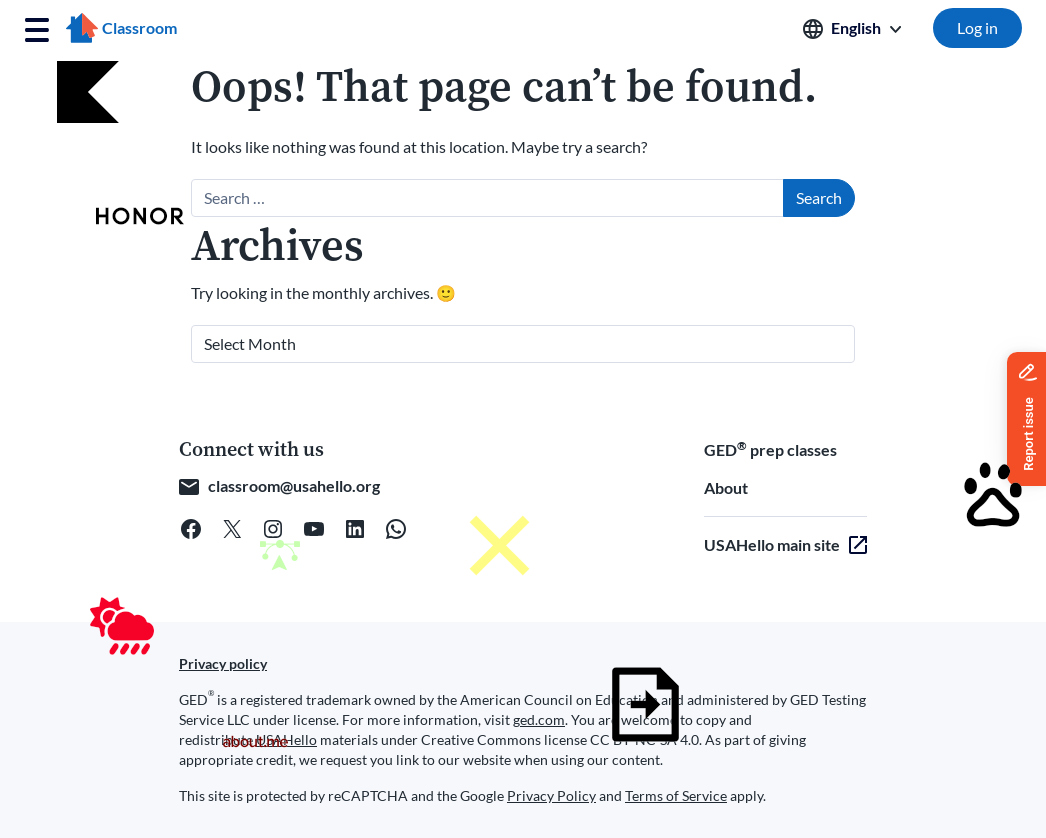 The width and height of the screenshot is (1046, 838). What do you see at coordinates (499, 545) in the screenshot?
I see `close the current window or dialog` at bounding box center [499, 545].